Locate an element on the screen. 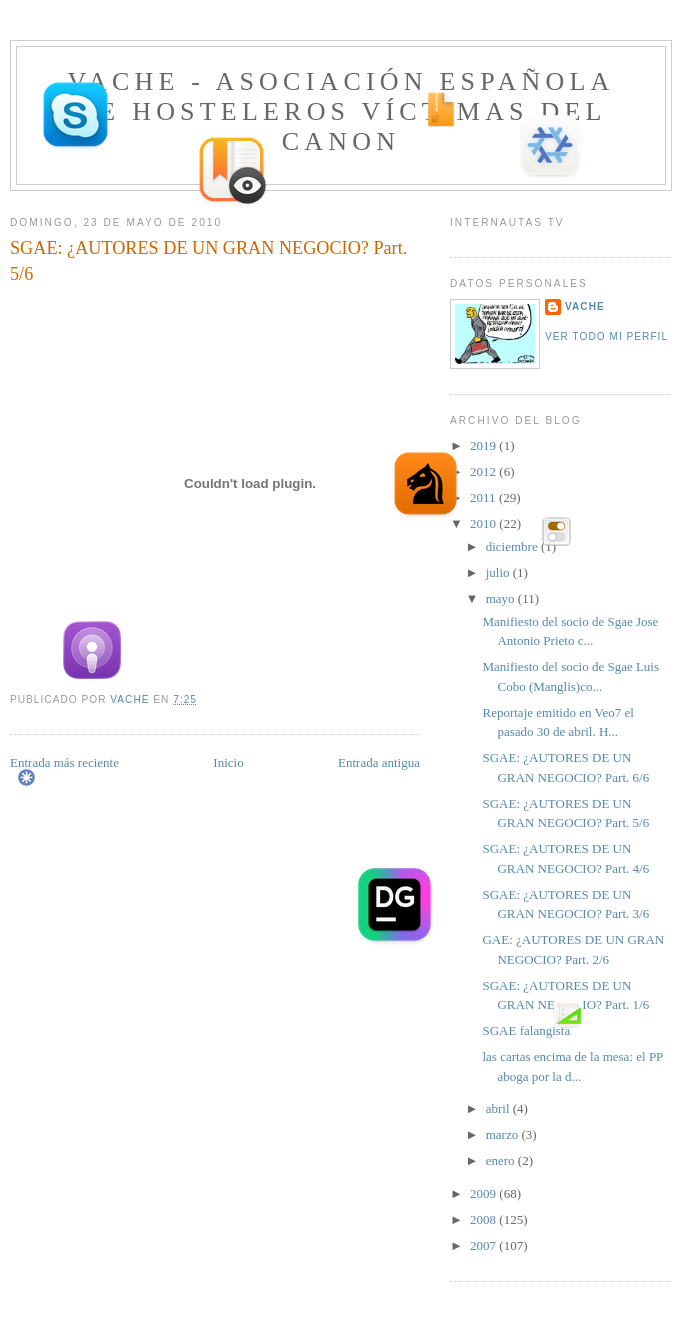  a compressed cabinet (.cab) archive file is located at coordinates (441, 110).